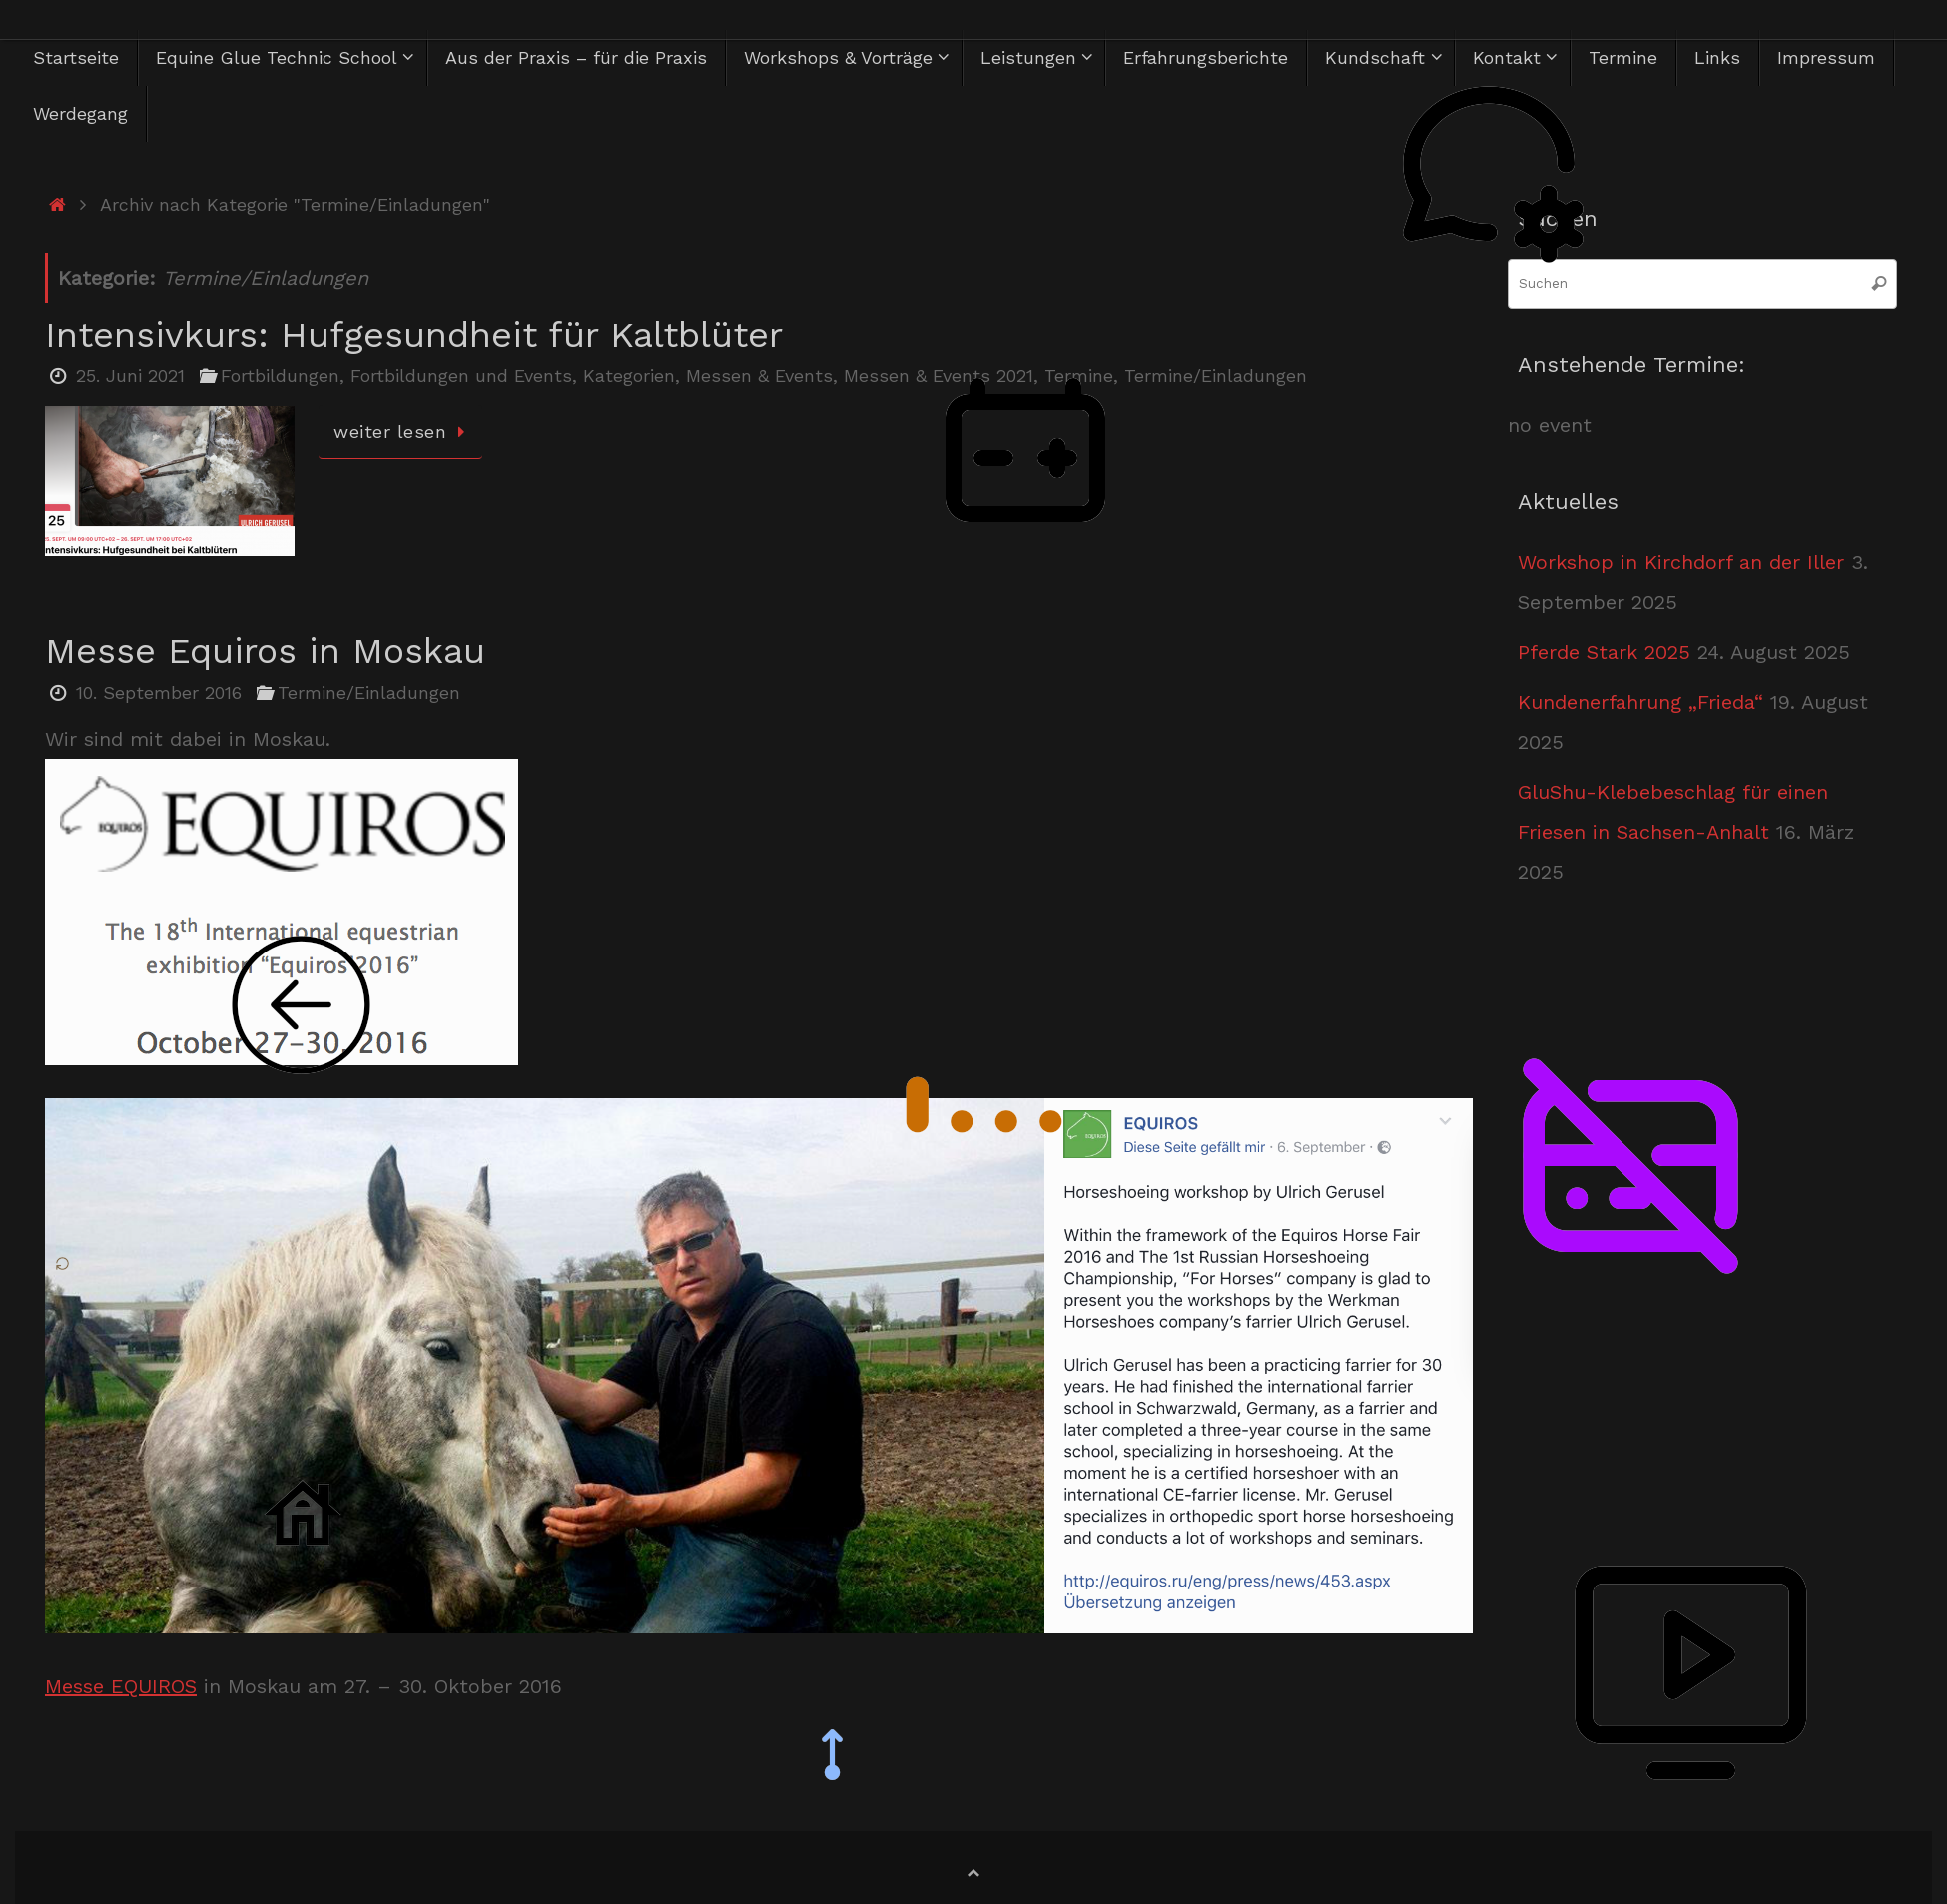 The height and width of the screenshot is (1904, 1947). I want to click on go back to the previous screen, so click(301, 1004).